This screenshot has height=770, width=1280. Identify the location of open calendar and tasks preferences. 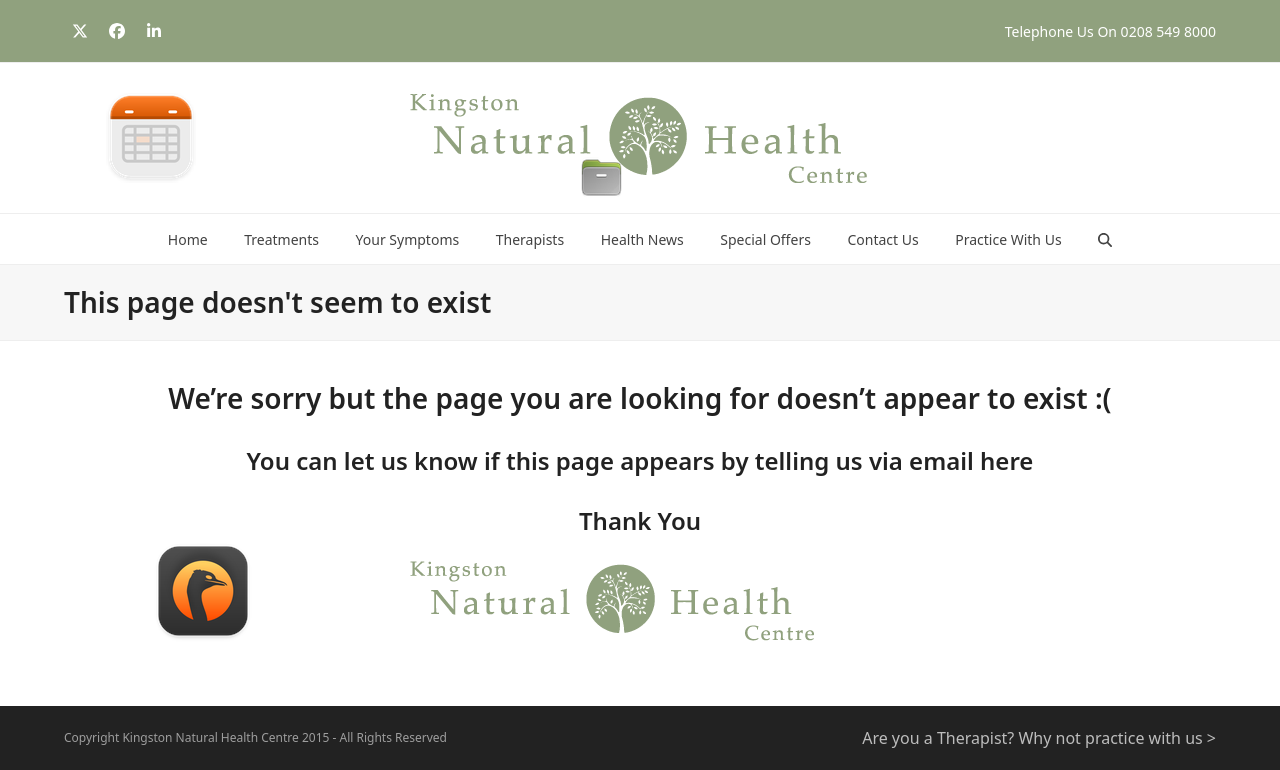
(151, 138).